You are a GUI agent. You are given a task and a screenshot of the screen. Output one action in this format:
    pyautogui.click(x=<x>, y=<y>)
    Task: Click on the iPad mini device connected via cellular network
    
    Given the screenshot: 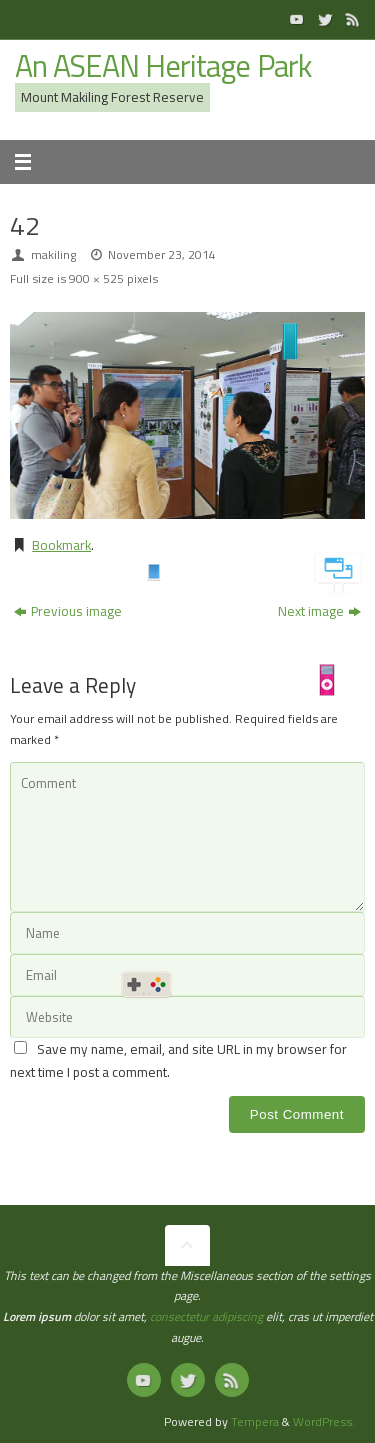 What is the action you would take?
    pyautogui.click(x=154, y=570)
    